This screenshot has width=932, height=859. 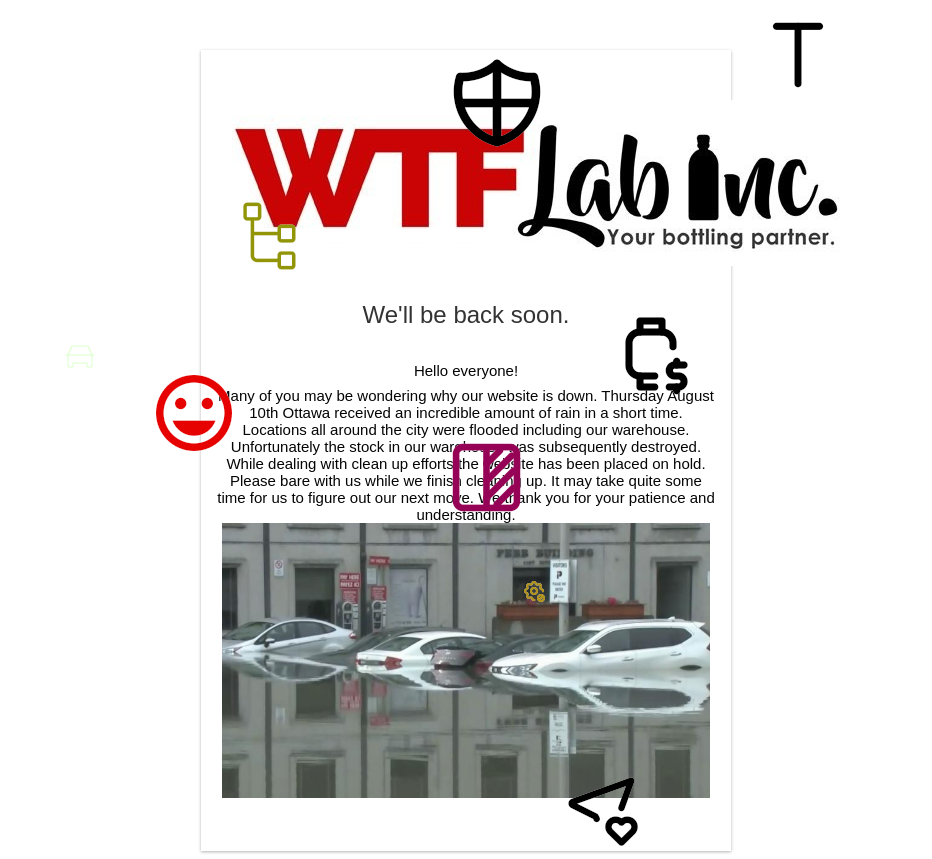 What do you see at coordinates (651, 354) in the screenshot?
I see `view payment or finance features on your smartwatch` at bounding box center [651, 354].